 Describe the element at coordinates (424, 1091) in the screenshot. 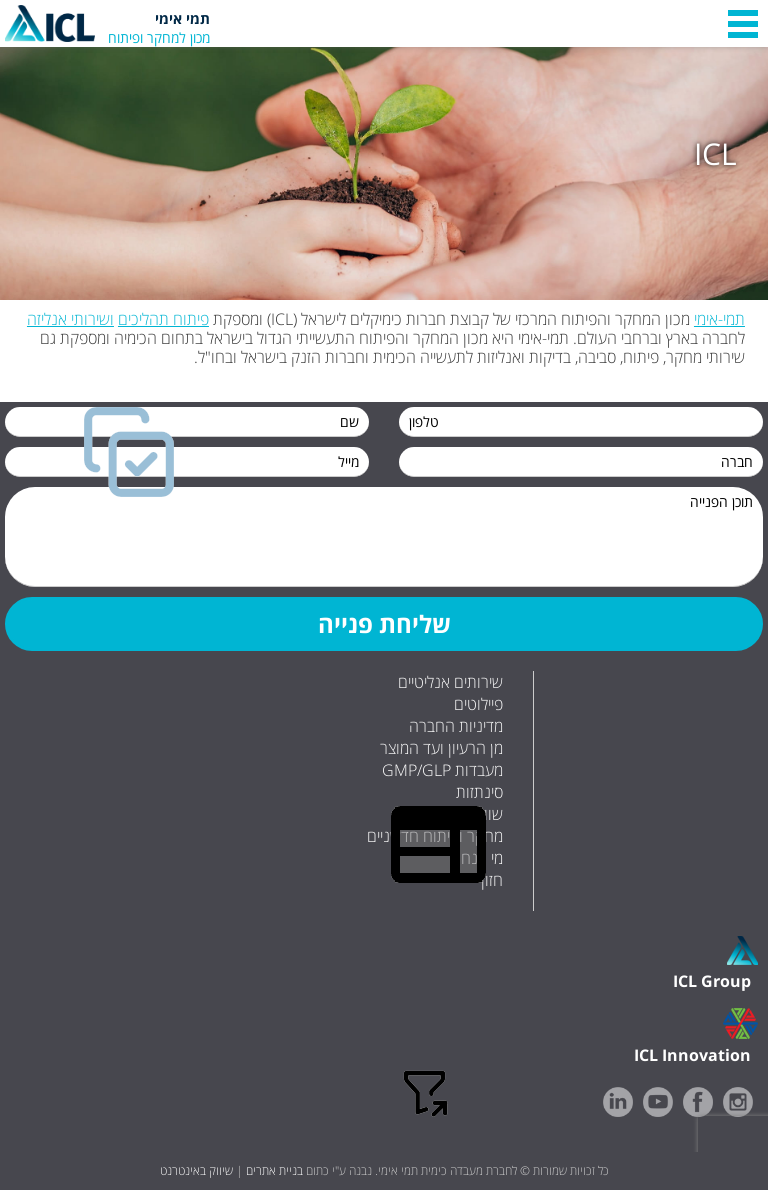

I see `share current filter settings` at that location.